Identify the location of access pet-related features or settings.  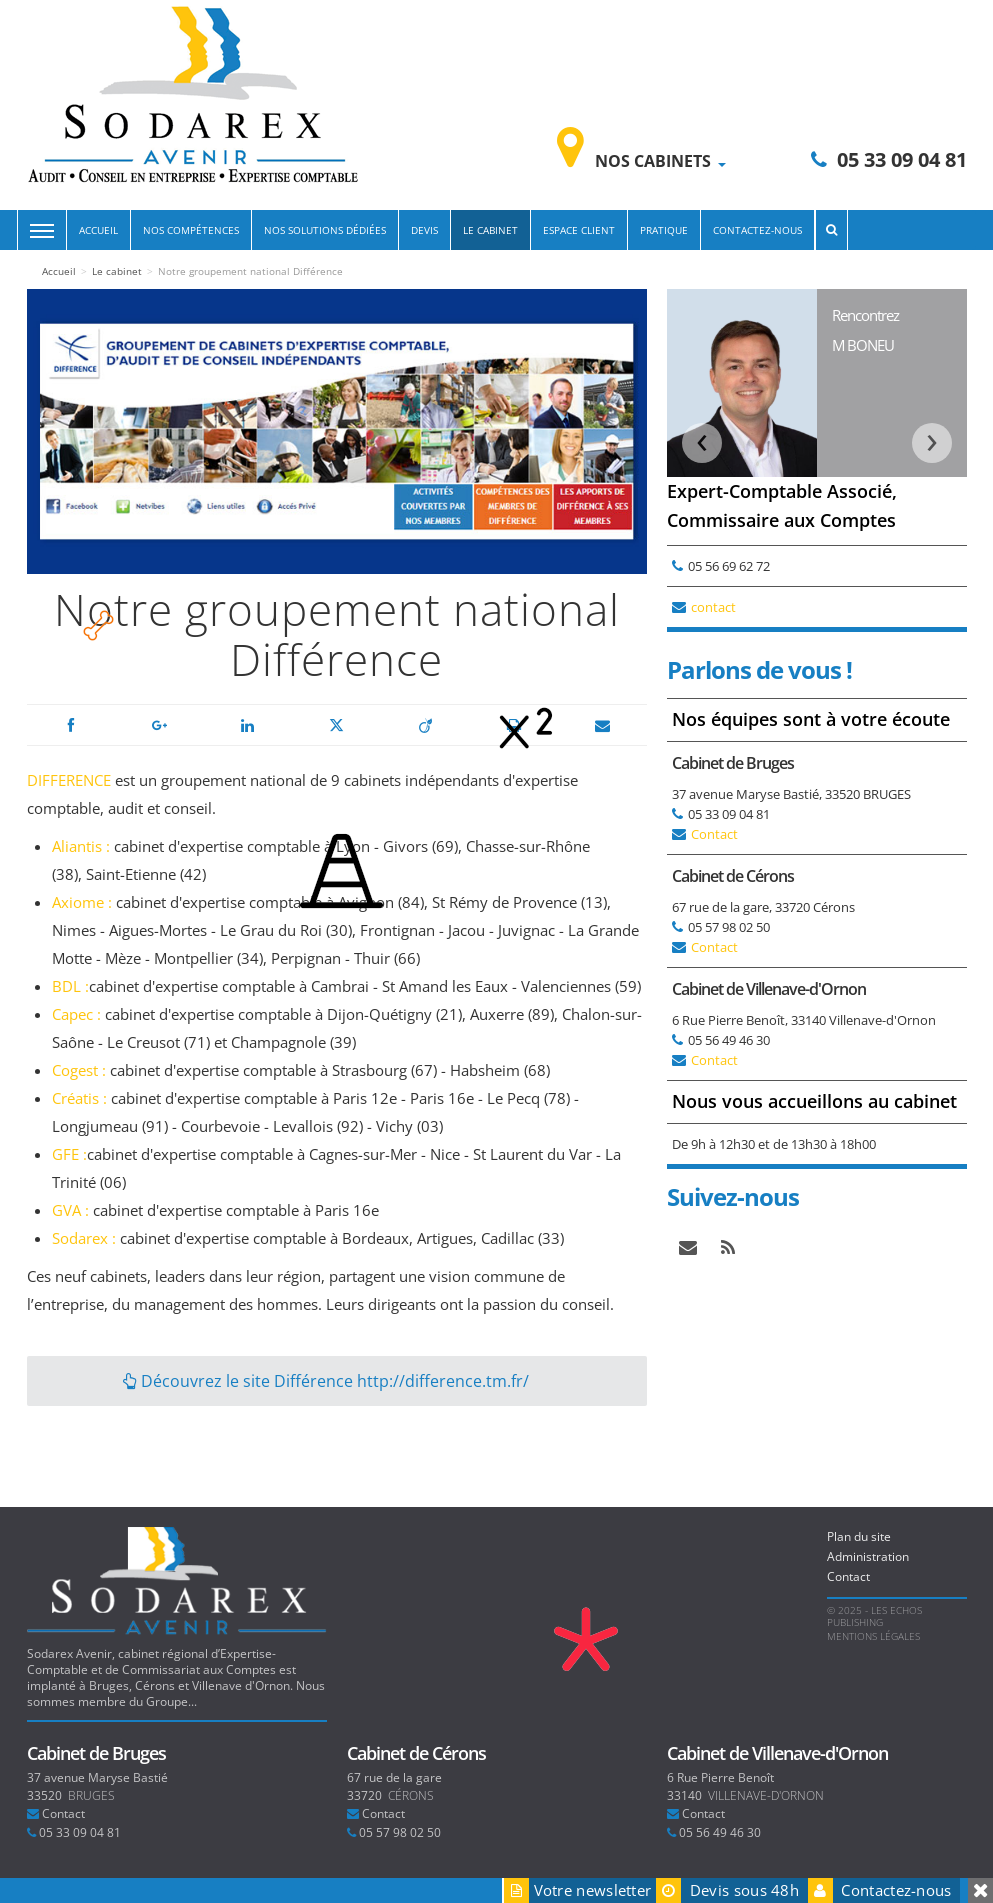
(98, 625).